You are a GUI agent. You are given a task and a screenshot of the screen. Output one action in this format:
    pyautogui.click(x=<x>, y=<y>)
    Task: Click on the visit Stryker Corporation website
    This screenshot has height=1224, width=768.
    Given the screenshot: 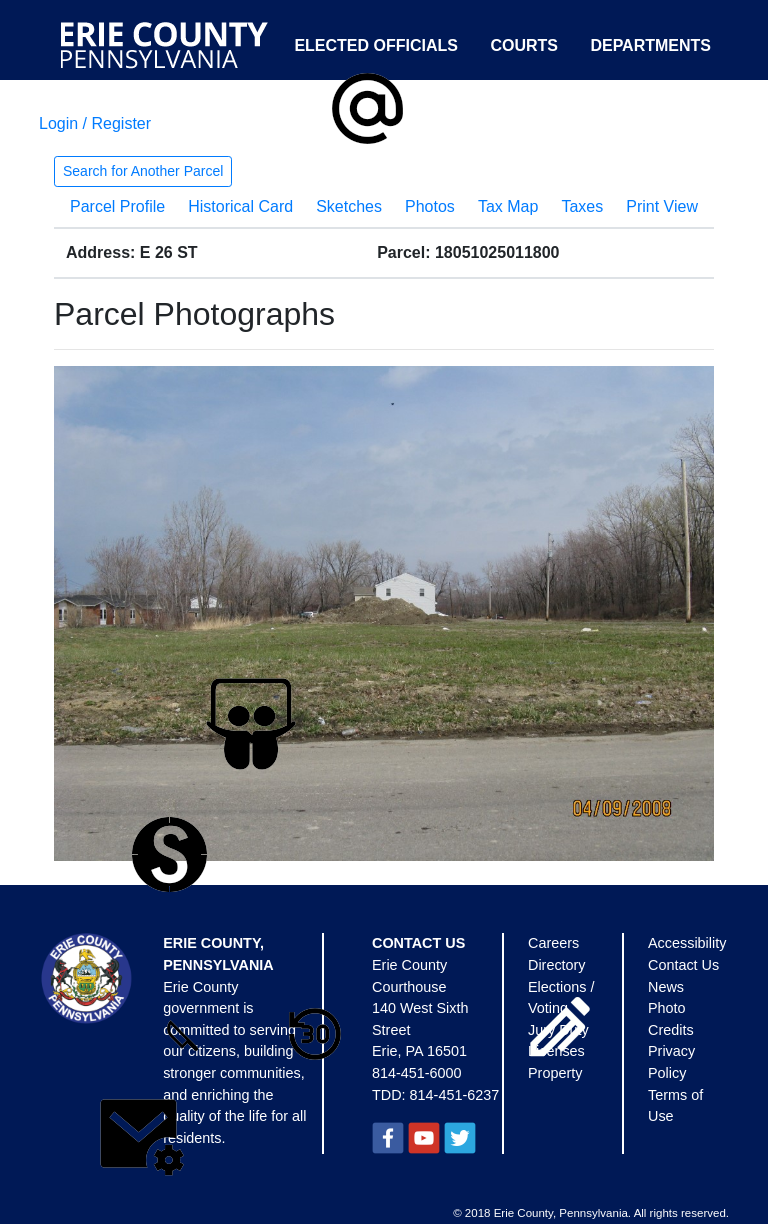 What is the action you would take?
    pyautogui.click(x=169, y=854)
    